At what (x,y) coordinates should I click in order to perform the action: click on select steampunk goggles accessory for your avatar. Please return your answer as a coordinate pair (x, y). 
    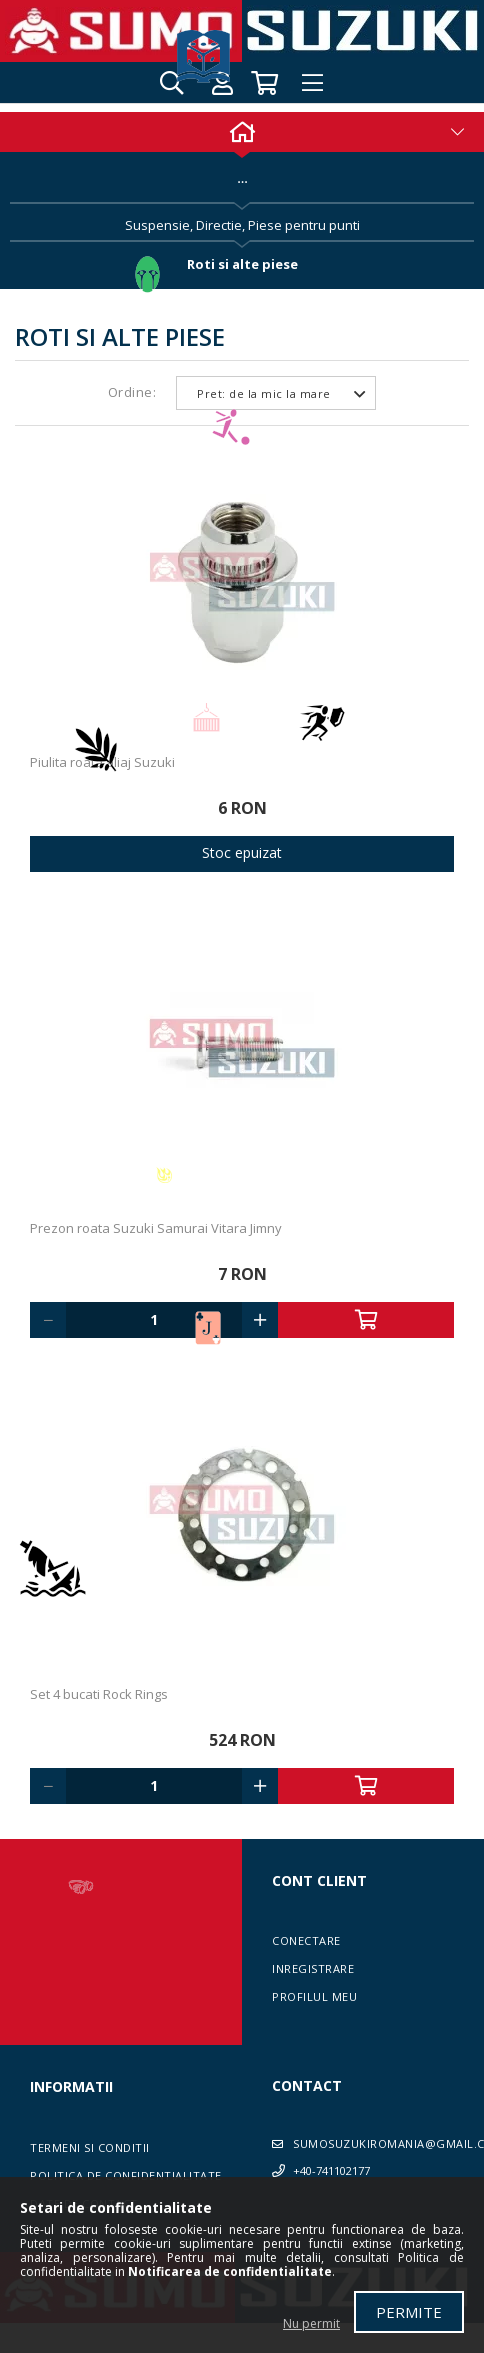
    Looking at the image, I should click on (81, 1887).